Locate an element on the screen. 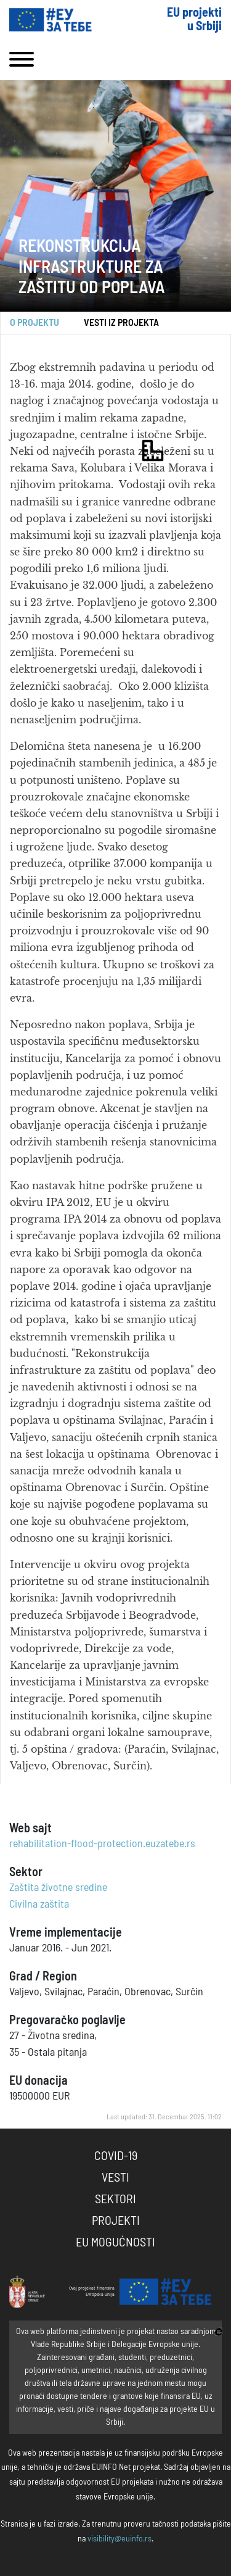 Image resolution: width=231 pixels, height=2576 pixels. access measurement or ruler tool is located at coordinates (153, 451).